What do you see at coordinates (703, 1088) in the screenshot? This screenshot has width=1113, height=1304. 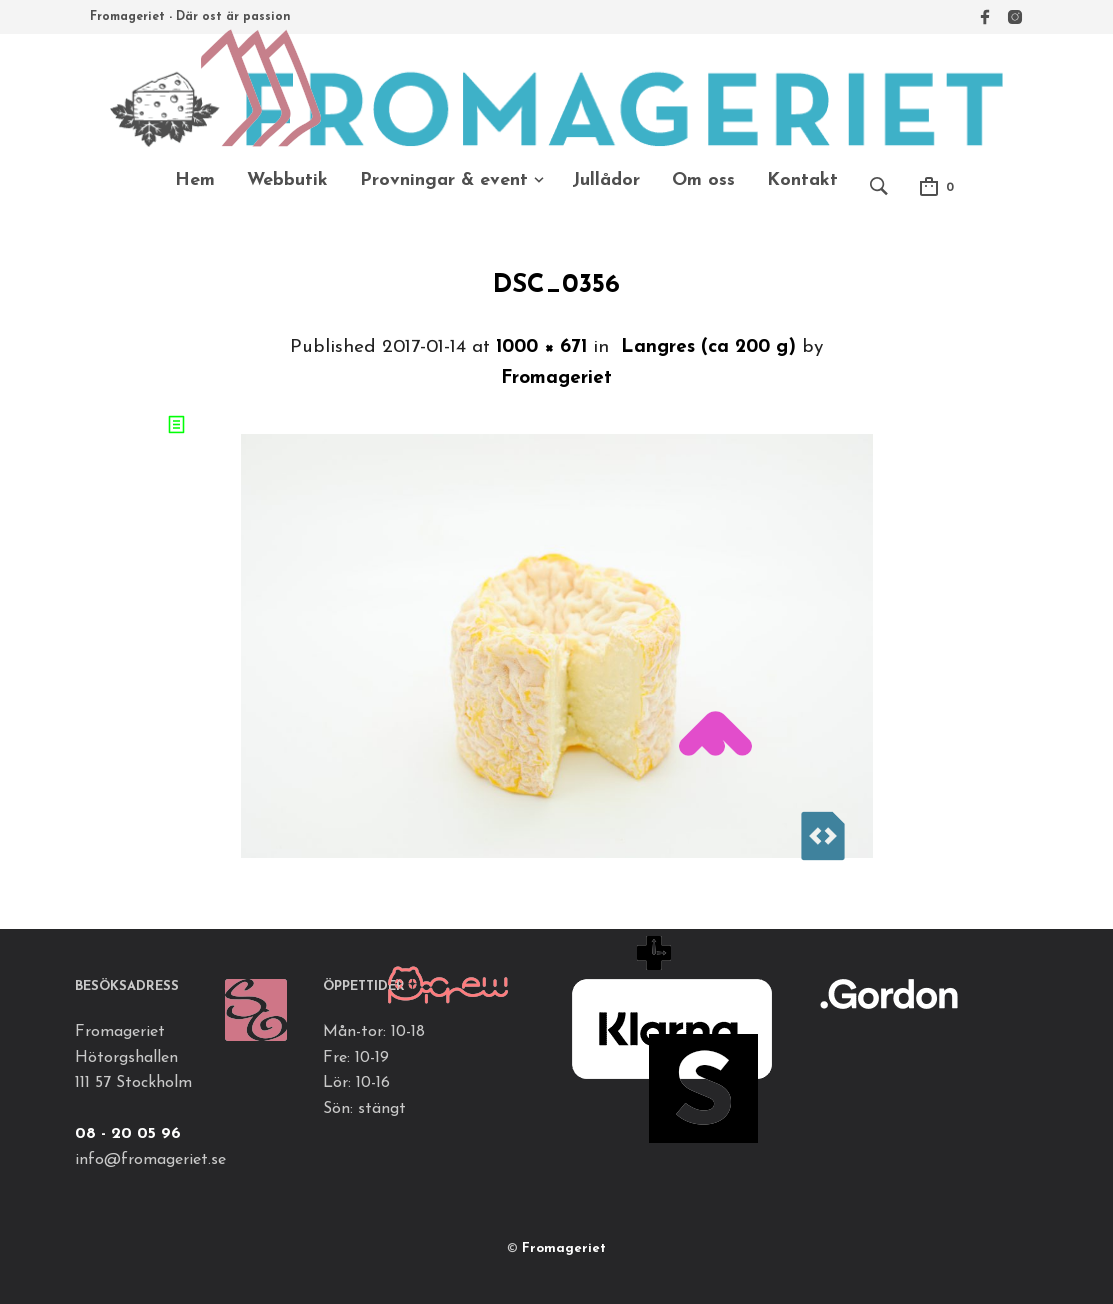 I see `semantic ui framework logo` at bounding box center [703, 1088].